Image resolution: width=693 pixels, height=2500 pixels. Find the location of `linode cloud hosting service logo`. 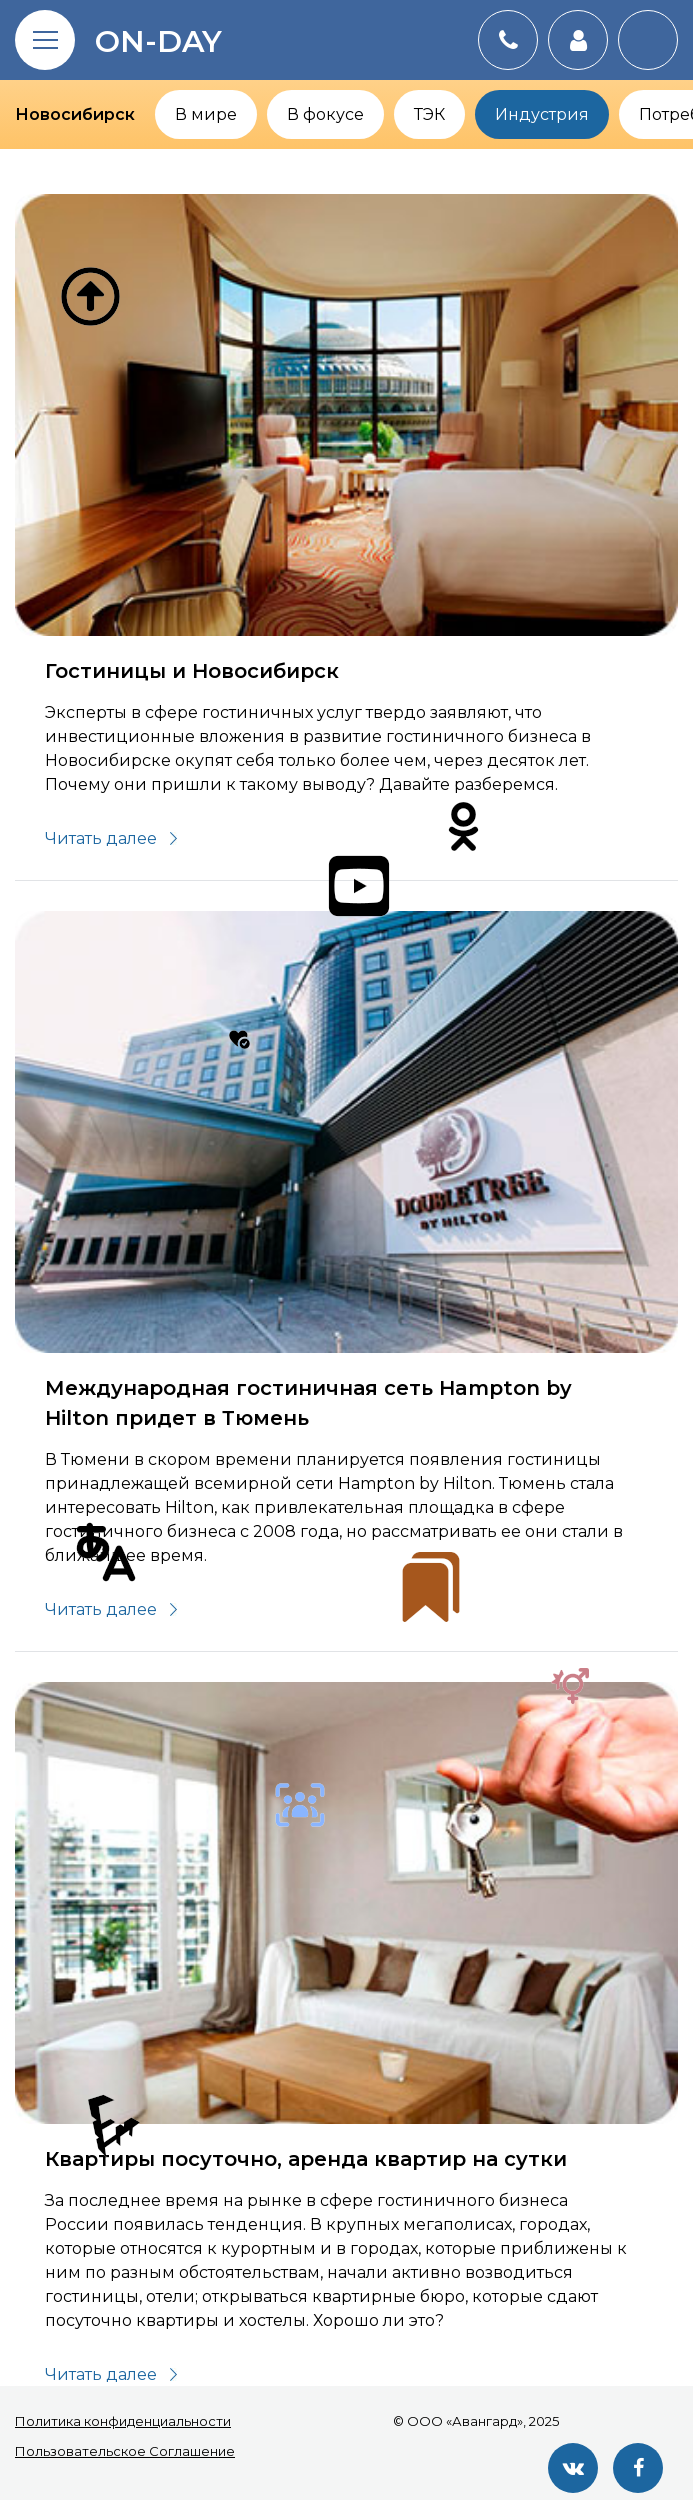

linode cloud hosting service logo is located at coordinates (114, 2126).